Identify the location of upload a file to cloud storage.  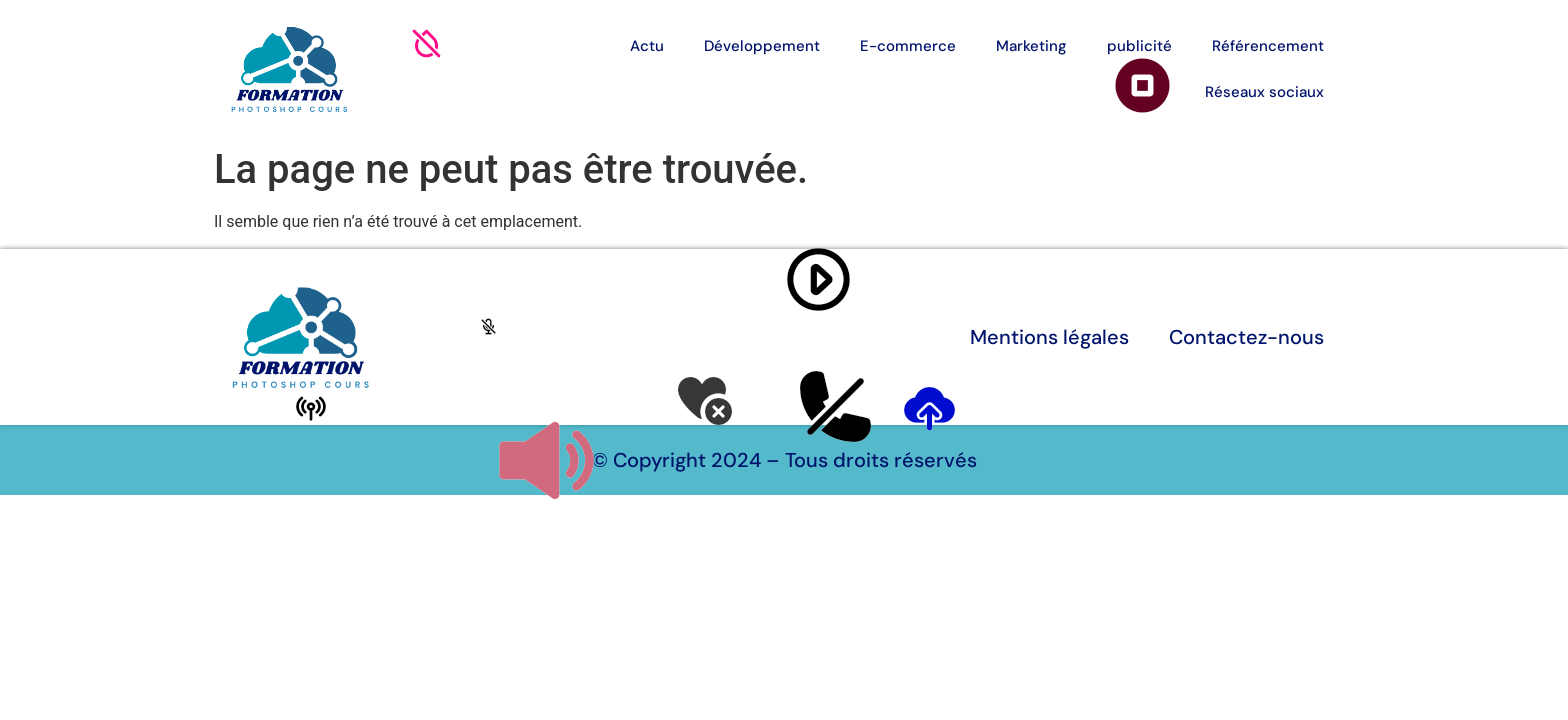
(929, 407).